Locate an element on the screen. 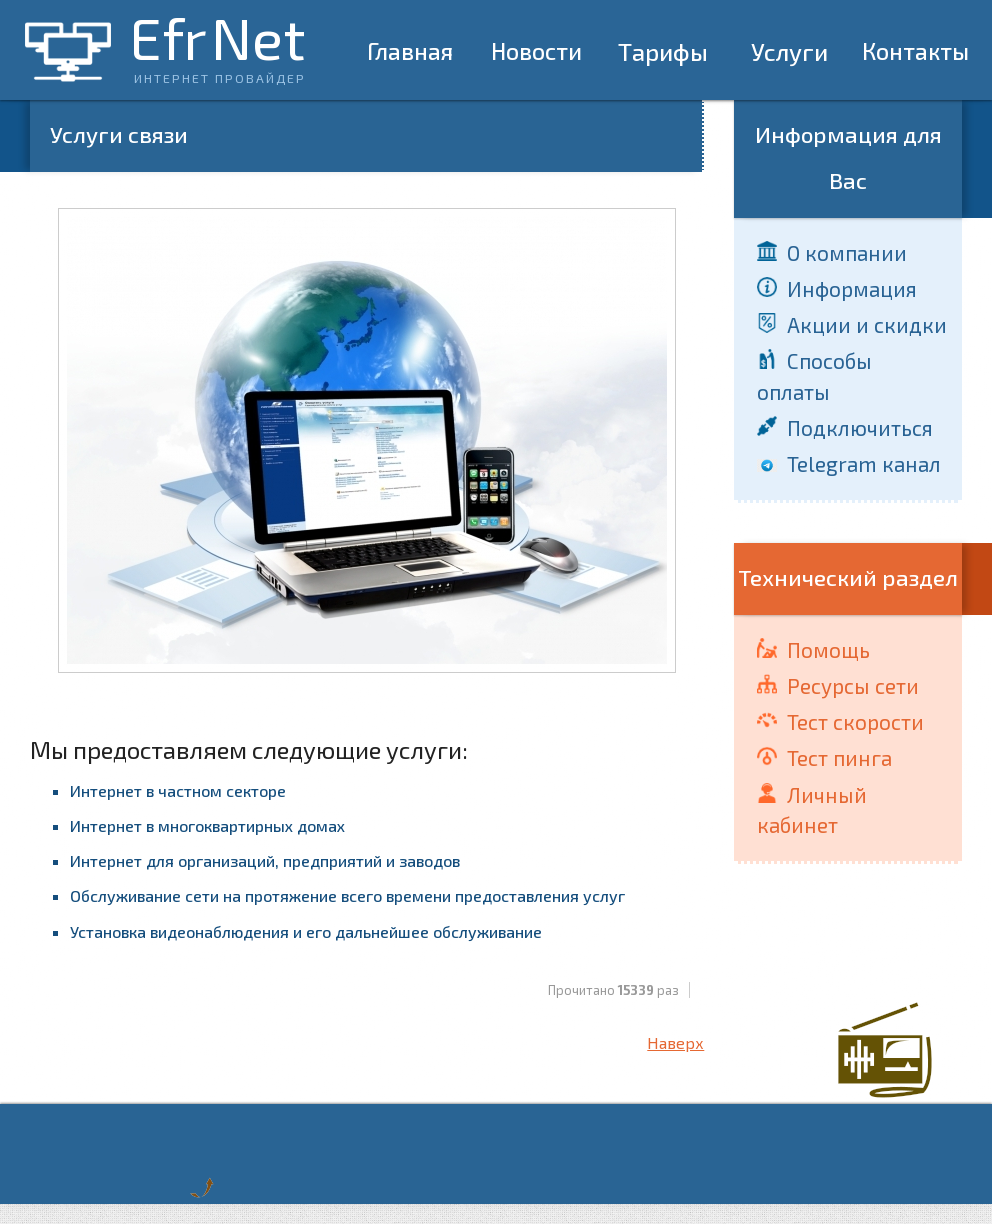  access radio or audio streaming features is located at coordinates (885, 1050).